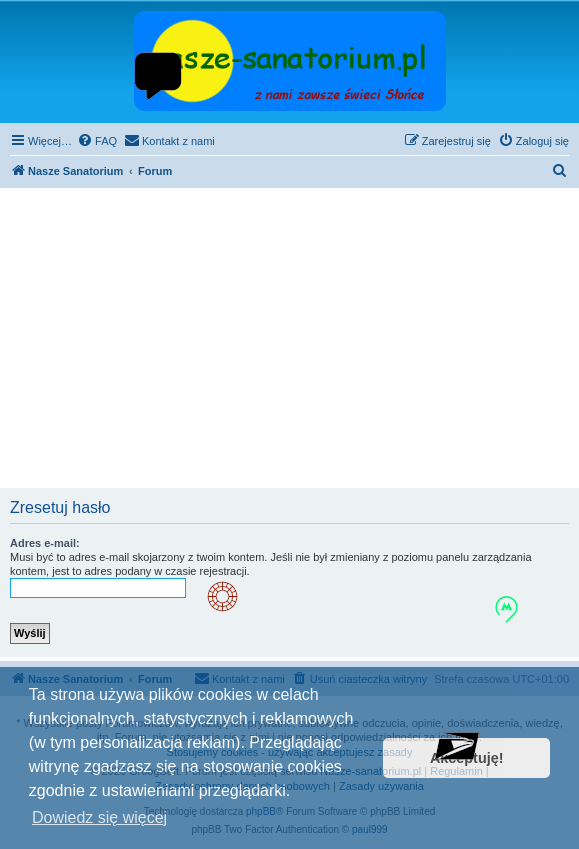 This screenshot has height=849, width=579. What do you see at coordinates (158, 73) in the screenshot?
I see `open messaging or chat` at bounding box center [158, 73].